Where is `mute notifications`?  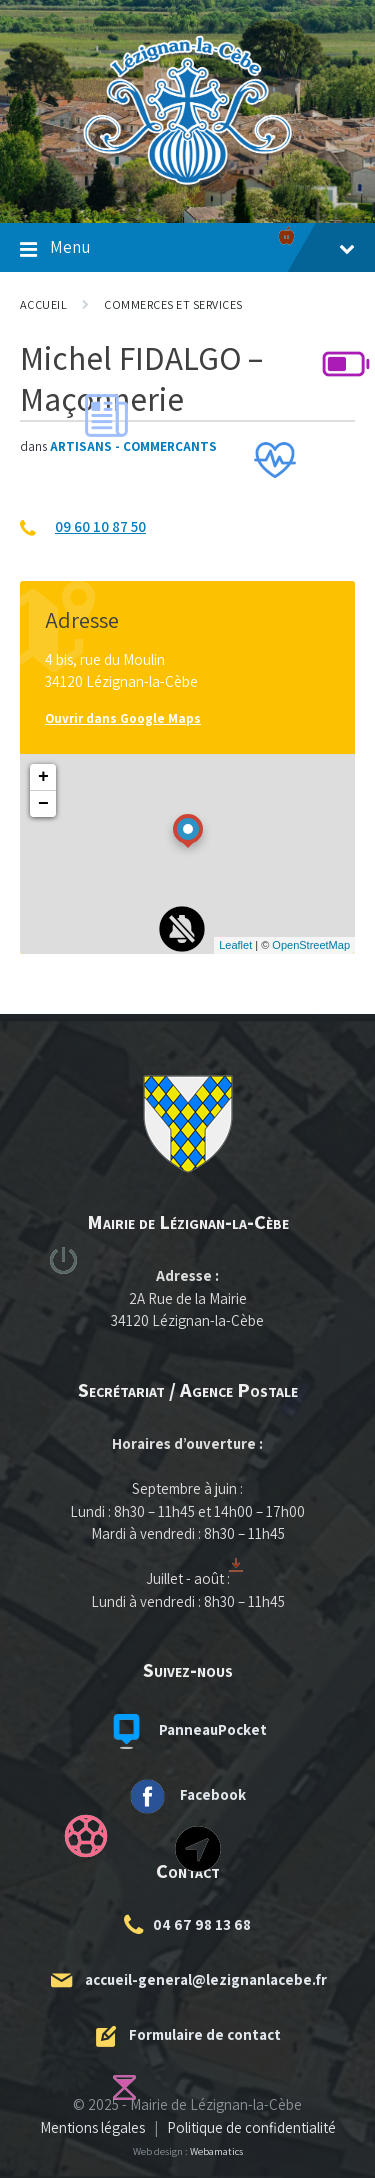 mute notifications is located at coordinates (182, 929).